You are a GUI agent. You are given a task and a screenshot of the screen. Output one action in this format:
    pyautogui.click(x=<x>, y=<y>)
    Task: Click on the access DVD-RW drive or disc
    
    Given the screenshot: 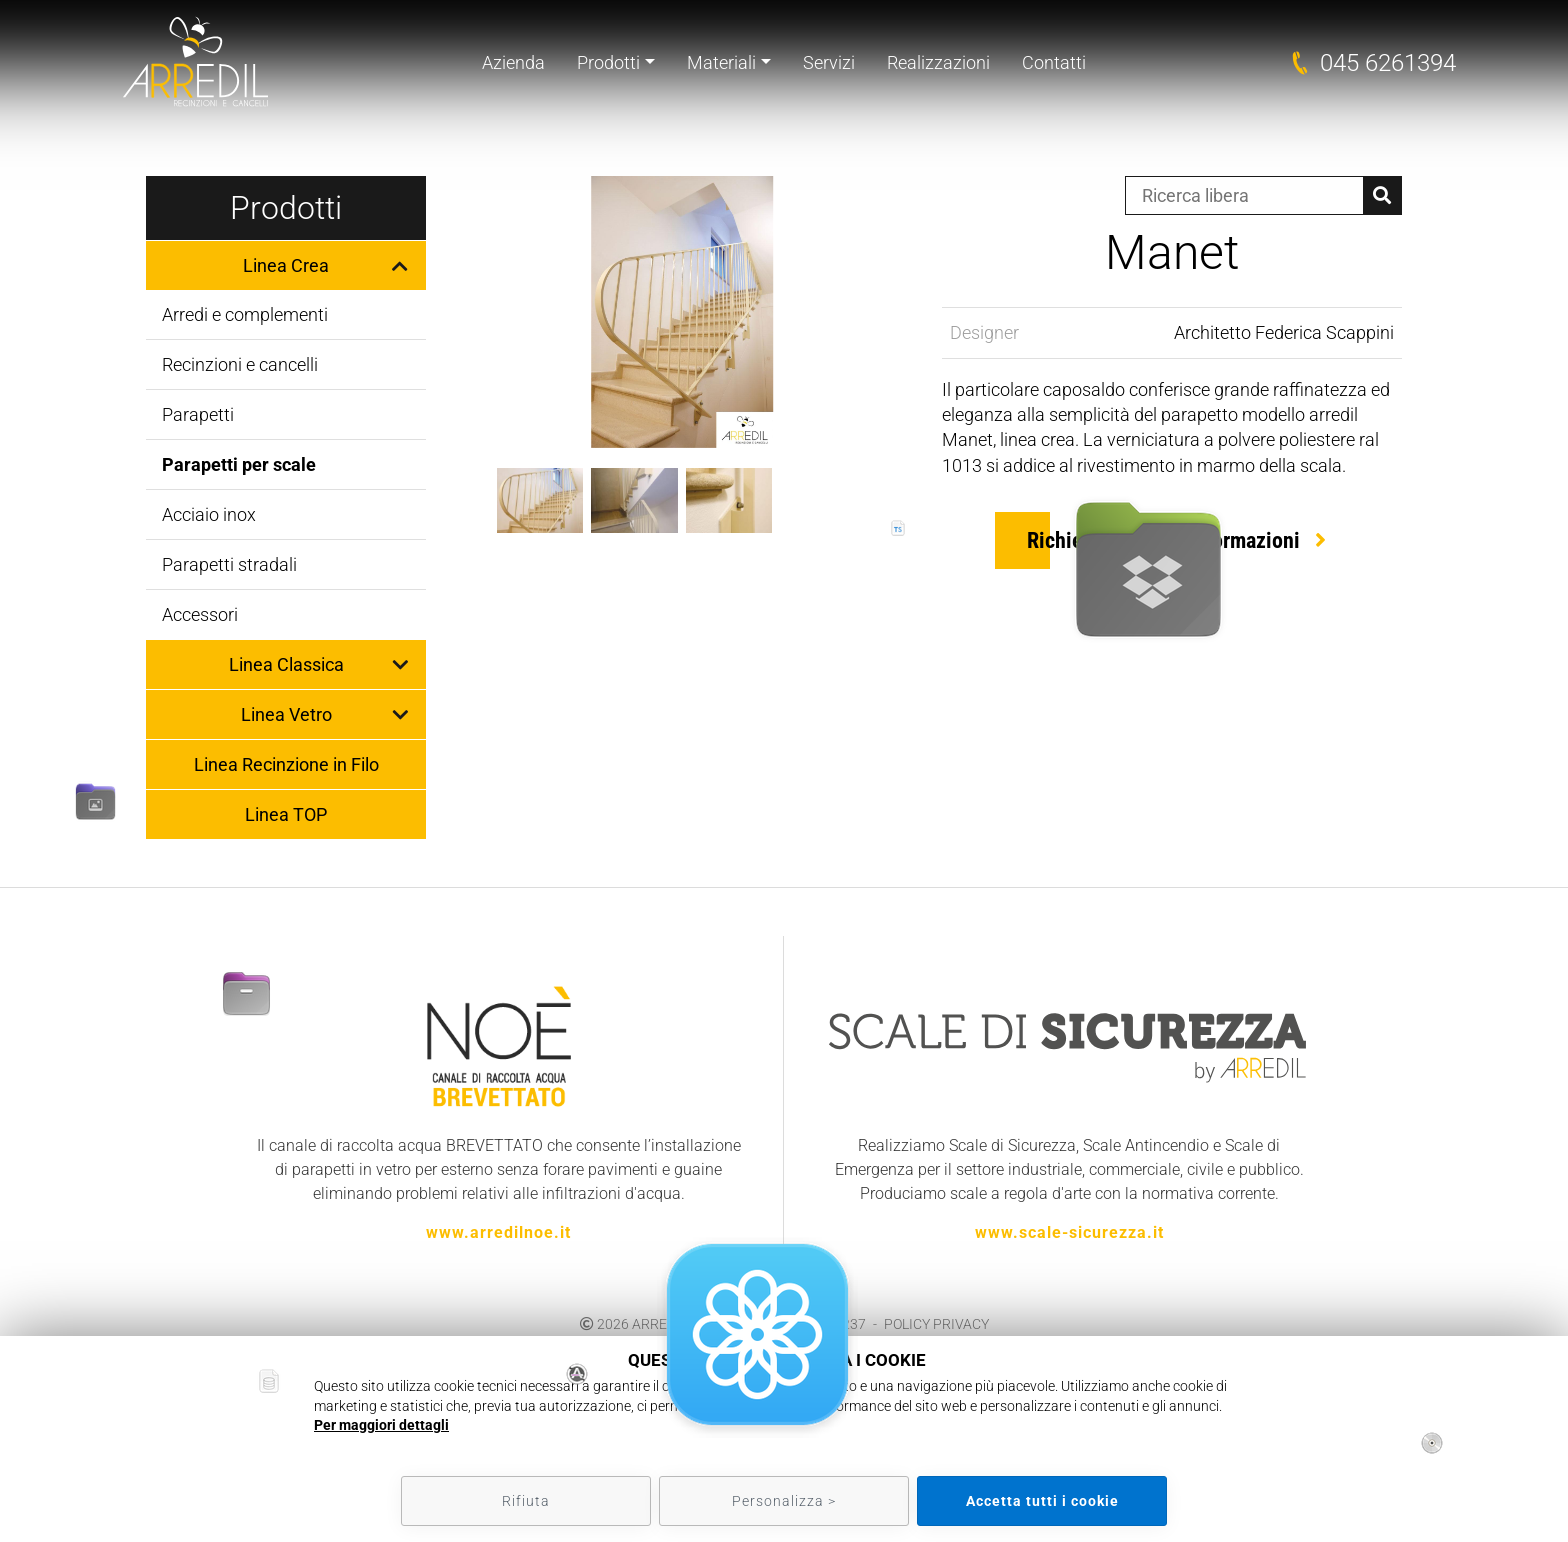 What is the action you would take?
    pyautogui.click(x=1432, y=1443)
    